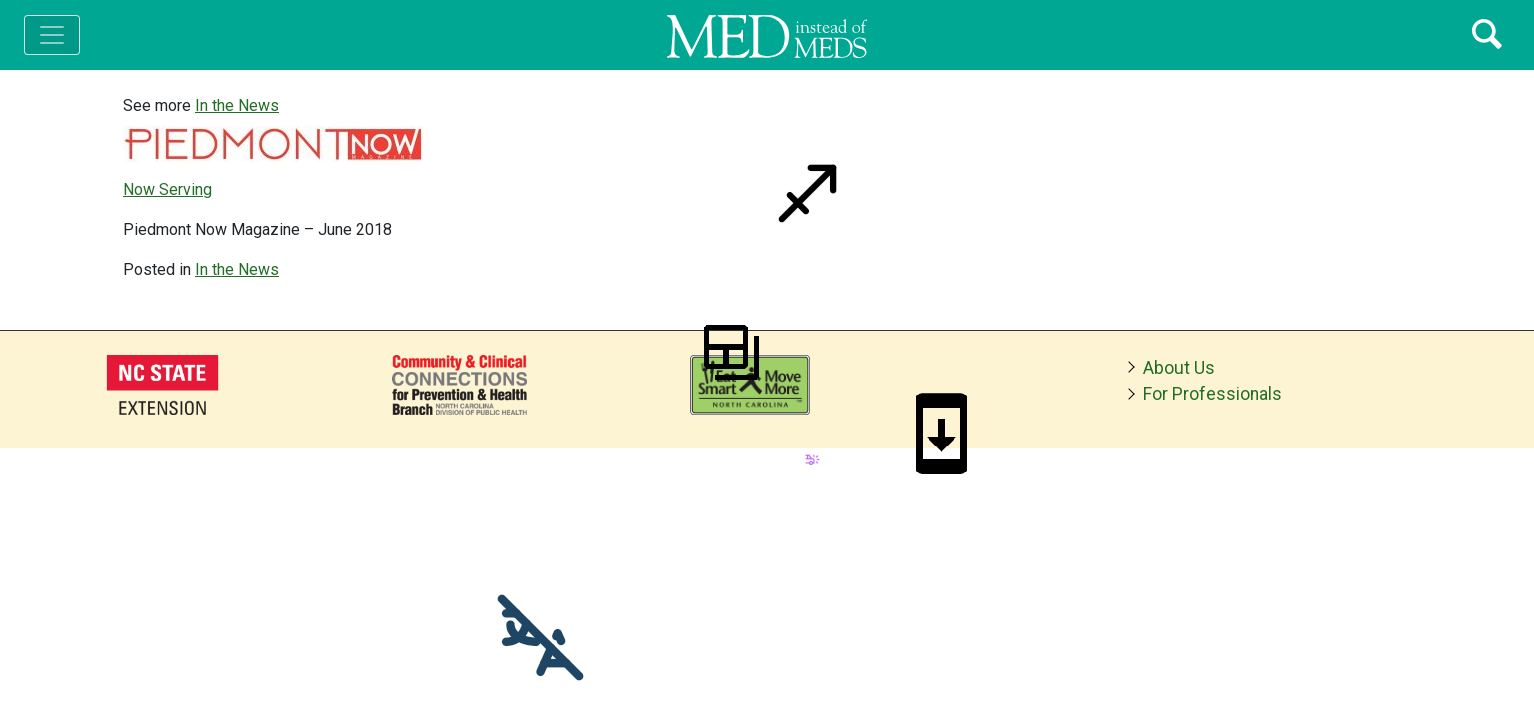  I want to click on download a system update to your device, so click(941, 433).